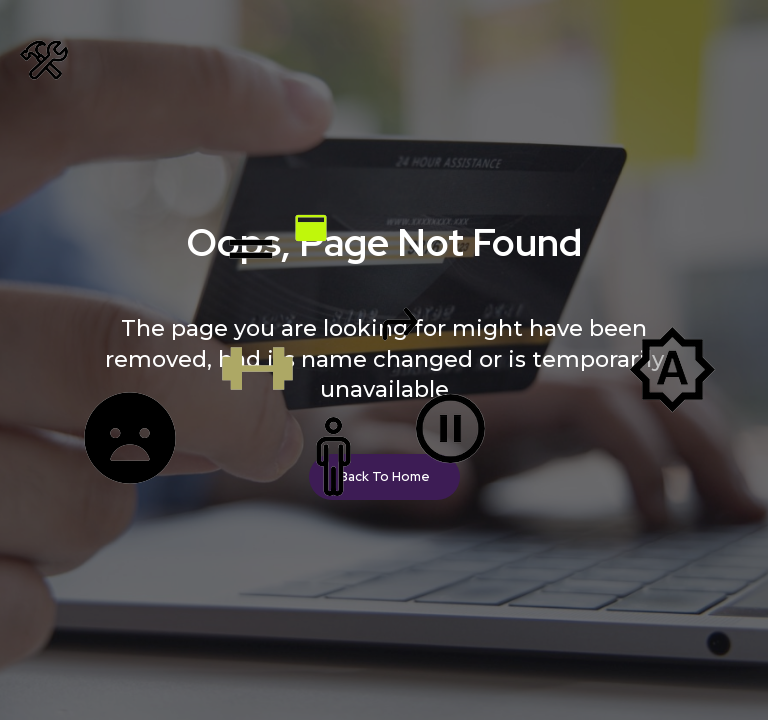 The image size is (768, 720). Describe the element at coordinates (311, 228) in the screenshot. I see `open web browser` at that location.